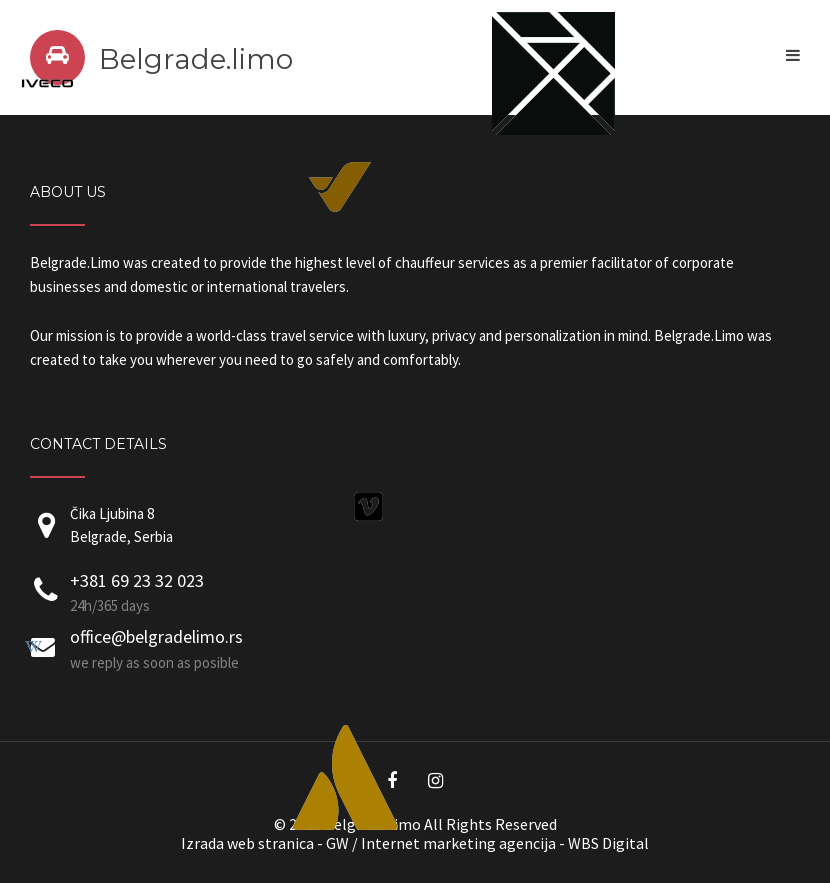 Image resolution: width=830 pixels, height=883 pixels. I want to click on open Wikipedia, so click(33, 646).